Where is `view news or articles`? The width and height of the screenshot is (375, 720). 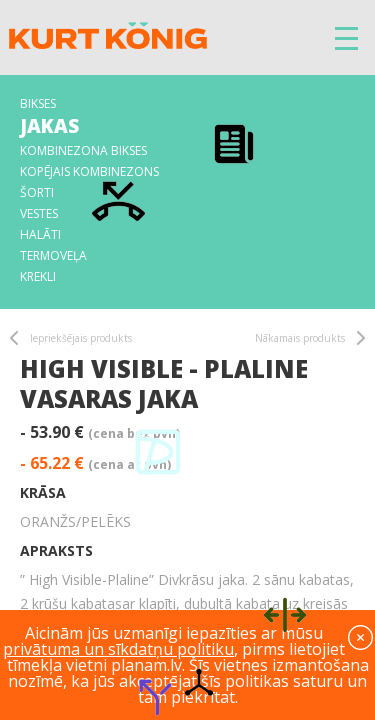 view news or articles is located at coordinates (234, 144).